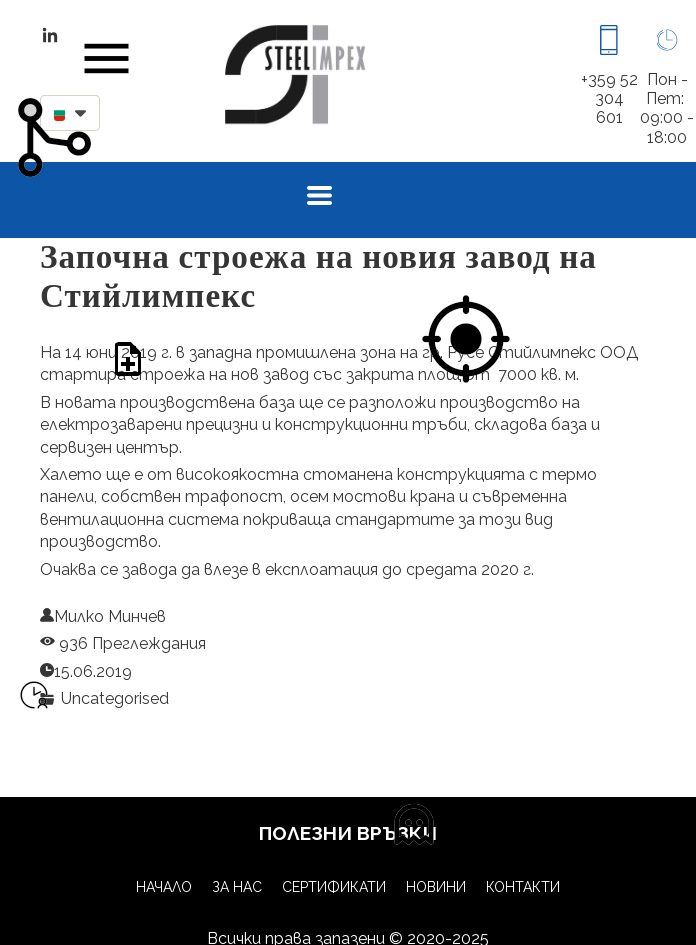 This screenshot has height=945, width=696. Describe the element at coordinates (466, 339) in the screenshot. I see `center map on current location` at that location.